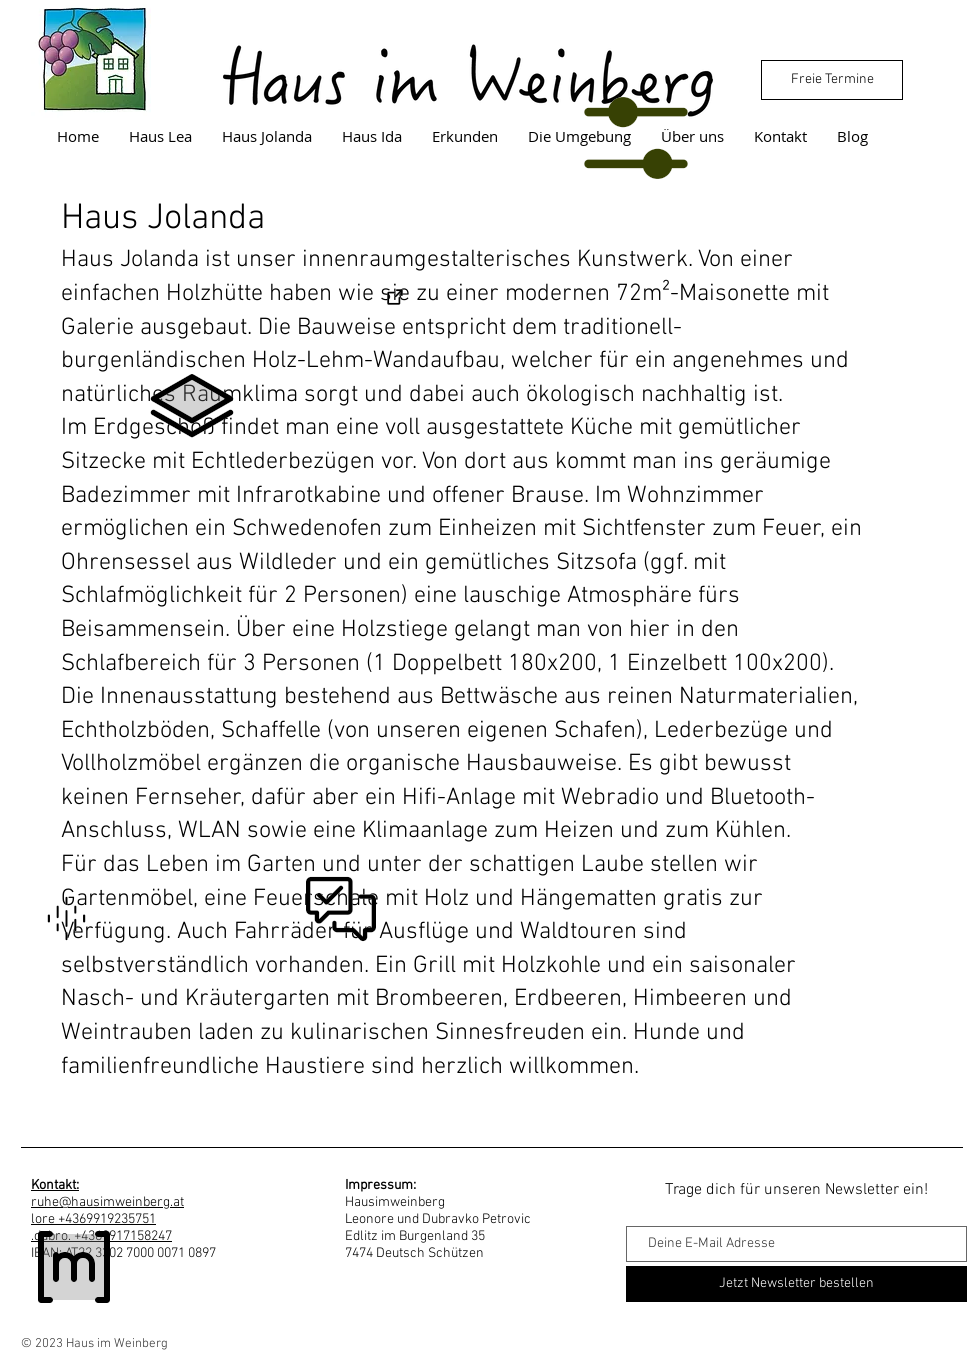  I want to click on link to Matrix messaging platform, so click(74, 1267).